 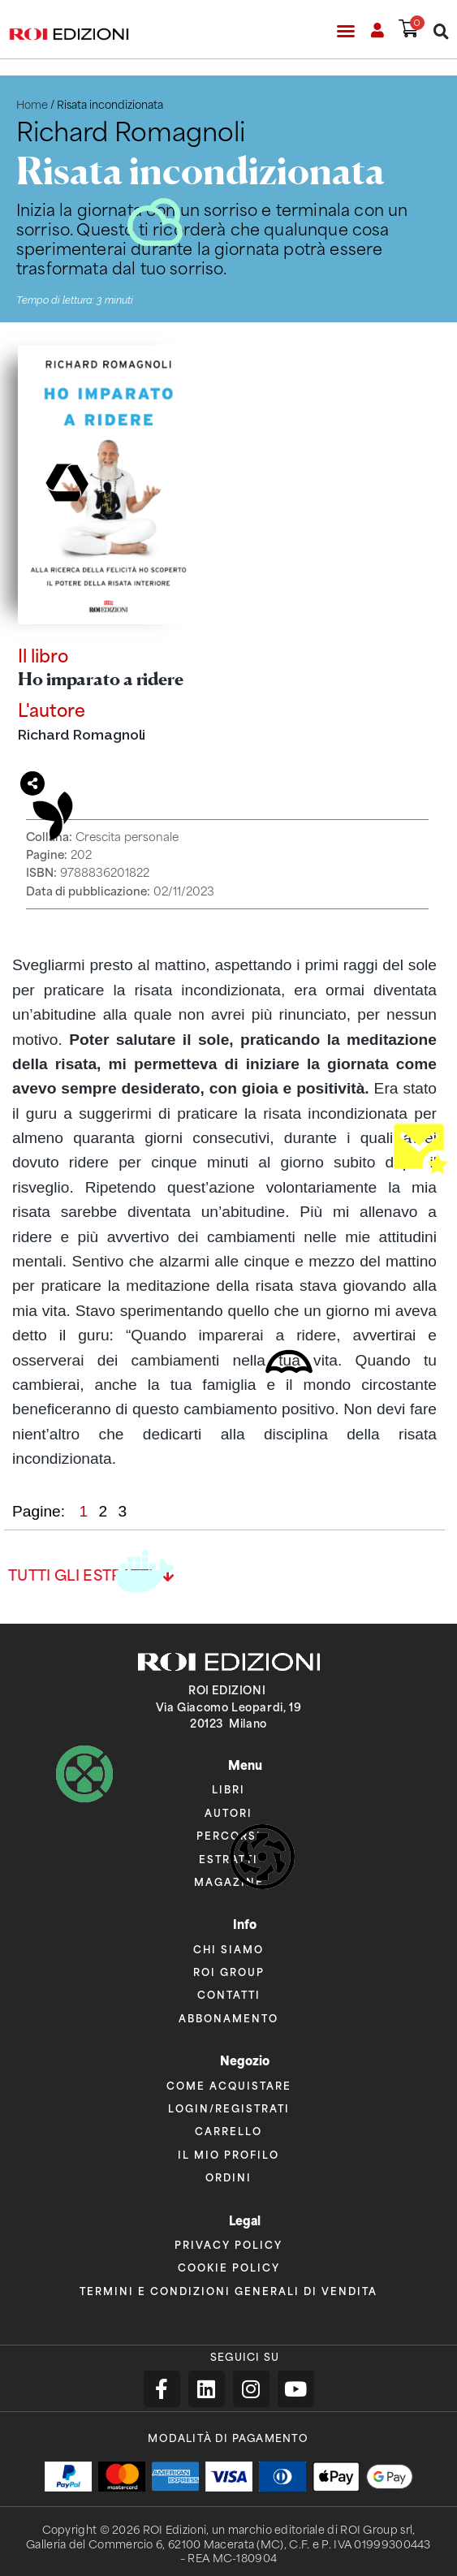 What do you see at coordinates (419, 1146) in the screenshot?
I see `view starred or important emails` at bounding box center [419, 1146].